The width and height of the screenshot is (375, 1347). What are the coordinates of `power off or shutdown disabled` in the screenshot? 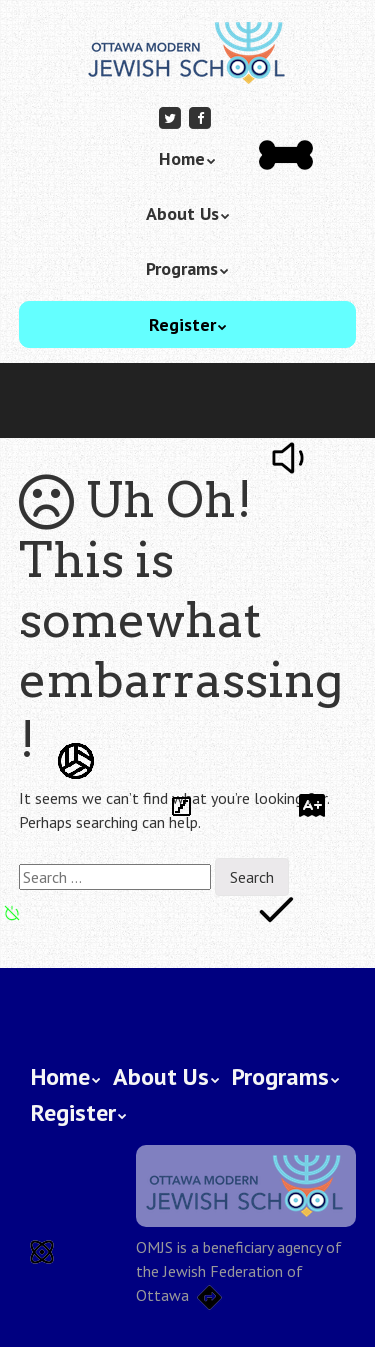 It's located at (12, 913).